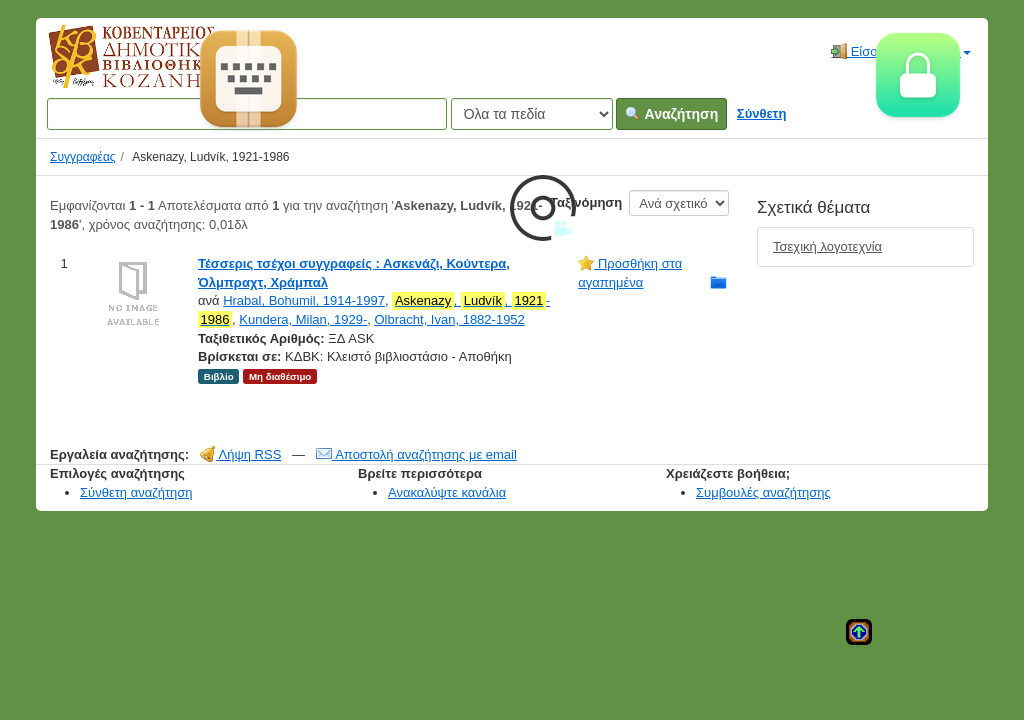 The image size is (1024, 720). Describe the element at coordinates (248, 80) in the screenshot. I see `input source or keyboard layout settings file` at that location.